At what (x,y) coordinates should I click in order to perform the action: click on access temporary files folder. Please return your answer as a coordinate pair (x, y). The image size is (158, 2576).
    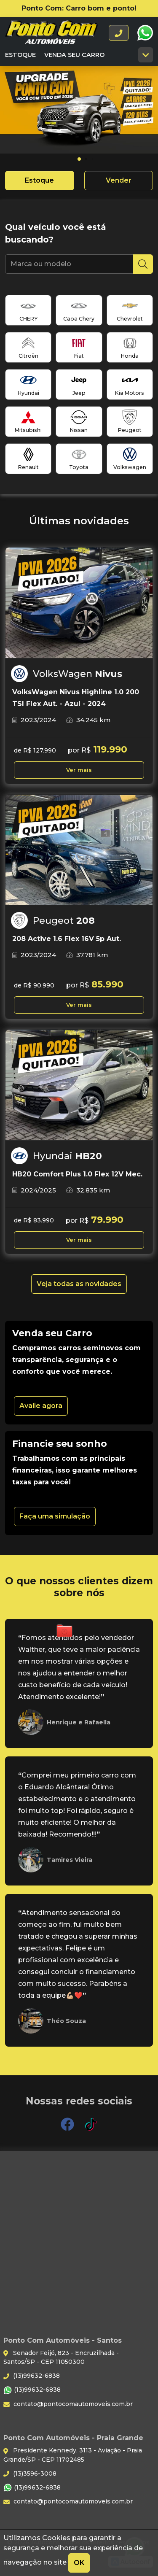
    Looking at the image, I should click on (64, 1631).